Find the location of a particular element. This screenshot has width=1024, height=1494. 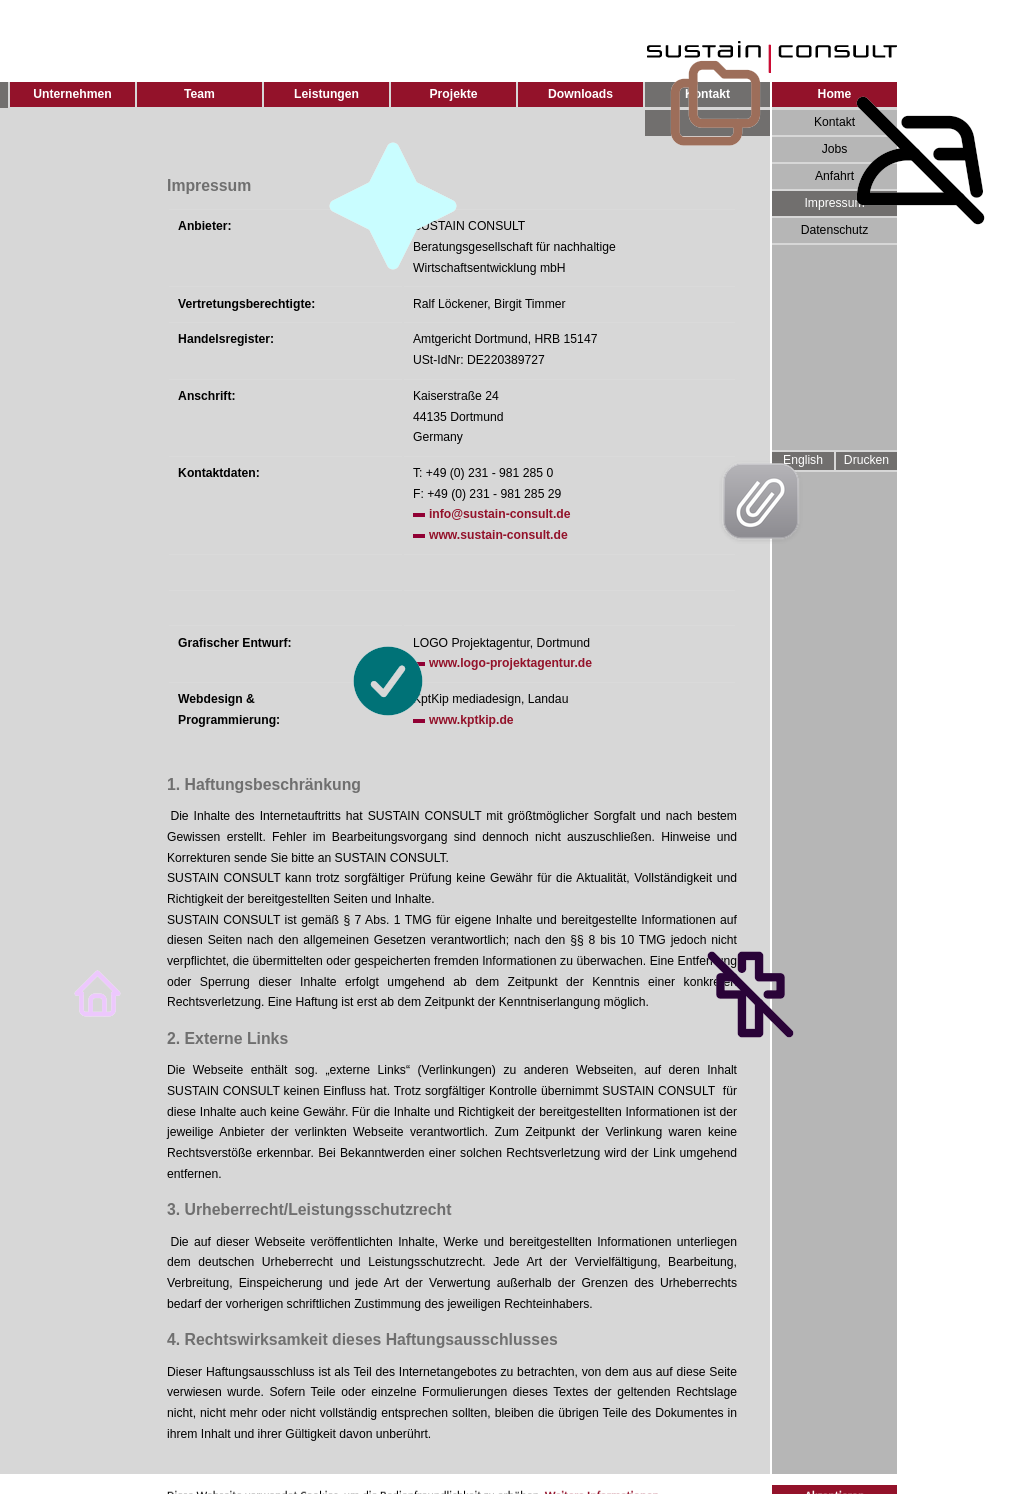

navigate to the home screen is located at coordinates (97, 993).